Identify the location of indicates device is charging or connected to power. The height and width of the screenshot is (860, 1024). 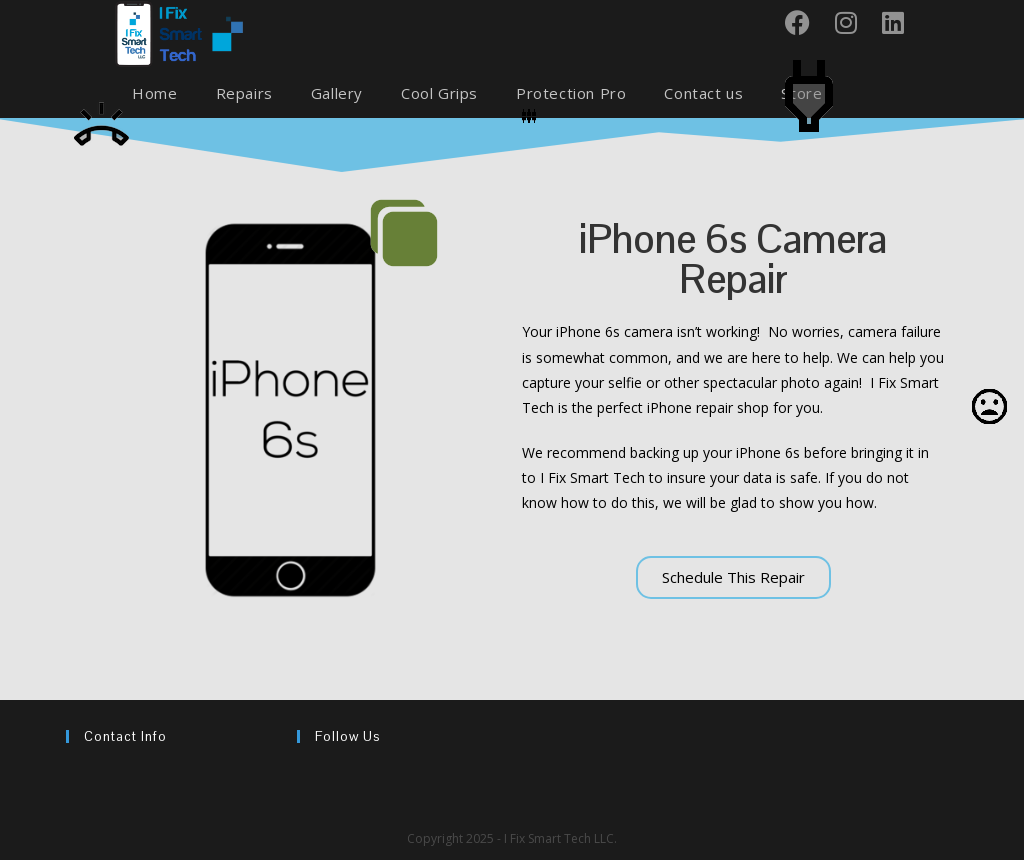
(809, 96).